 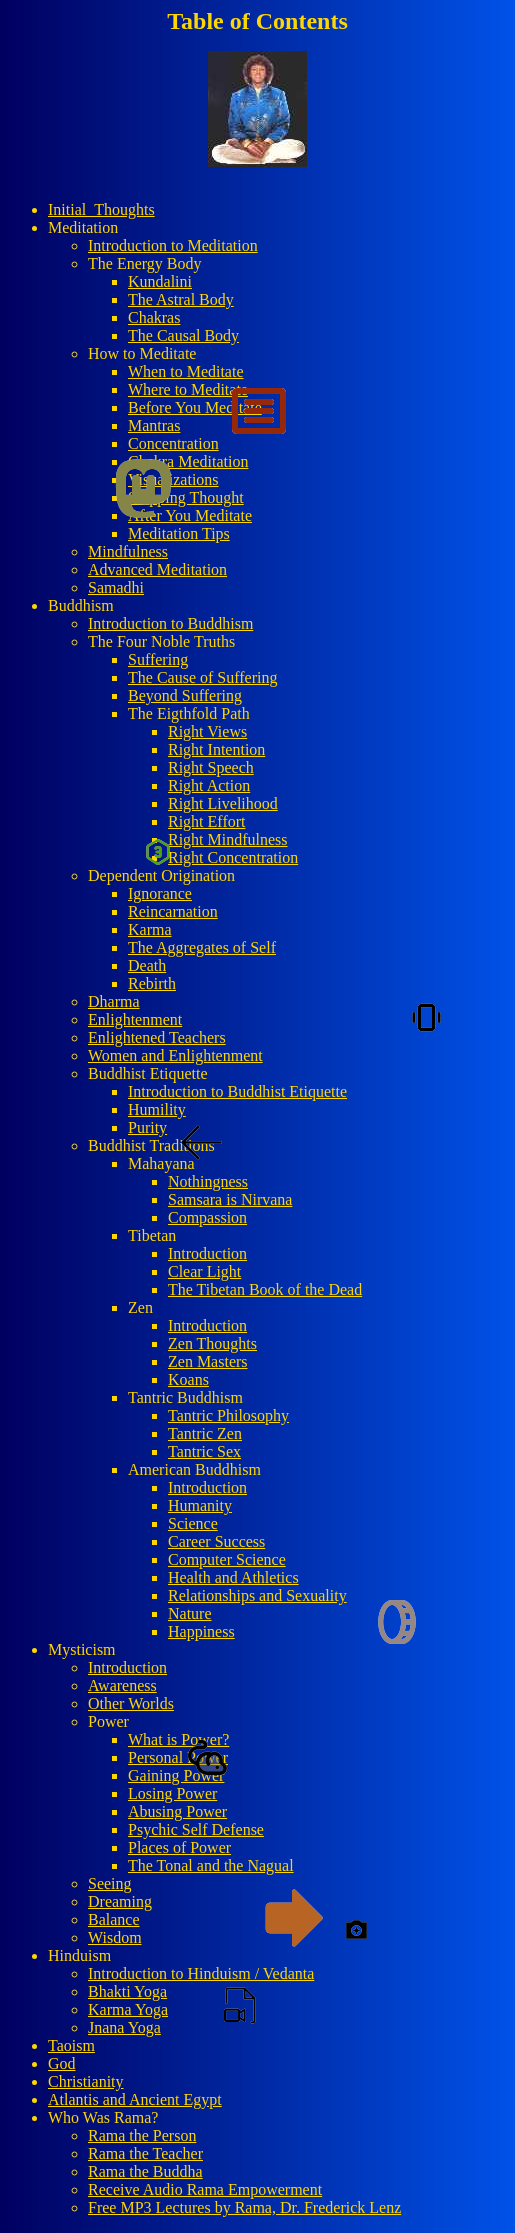 What do you see at coordinates (397, 1622) in the screenshot?
I see `view your coin balance or currency` at bounding box center [397, 1622].